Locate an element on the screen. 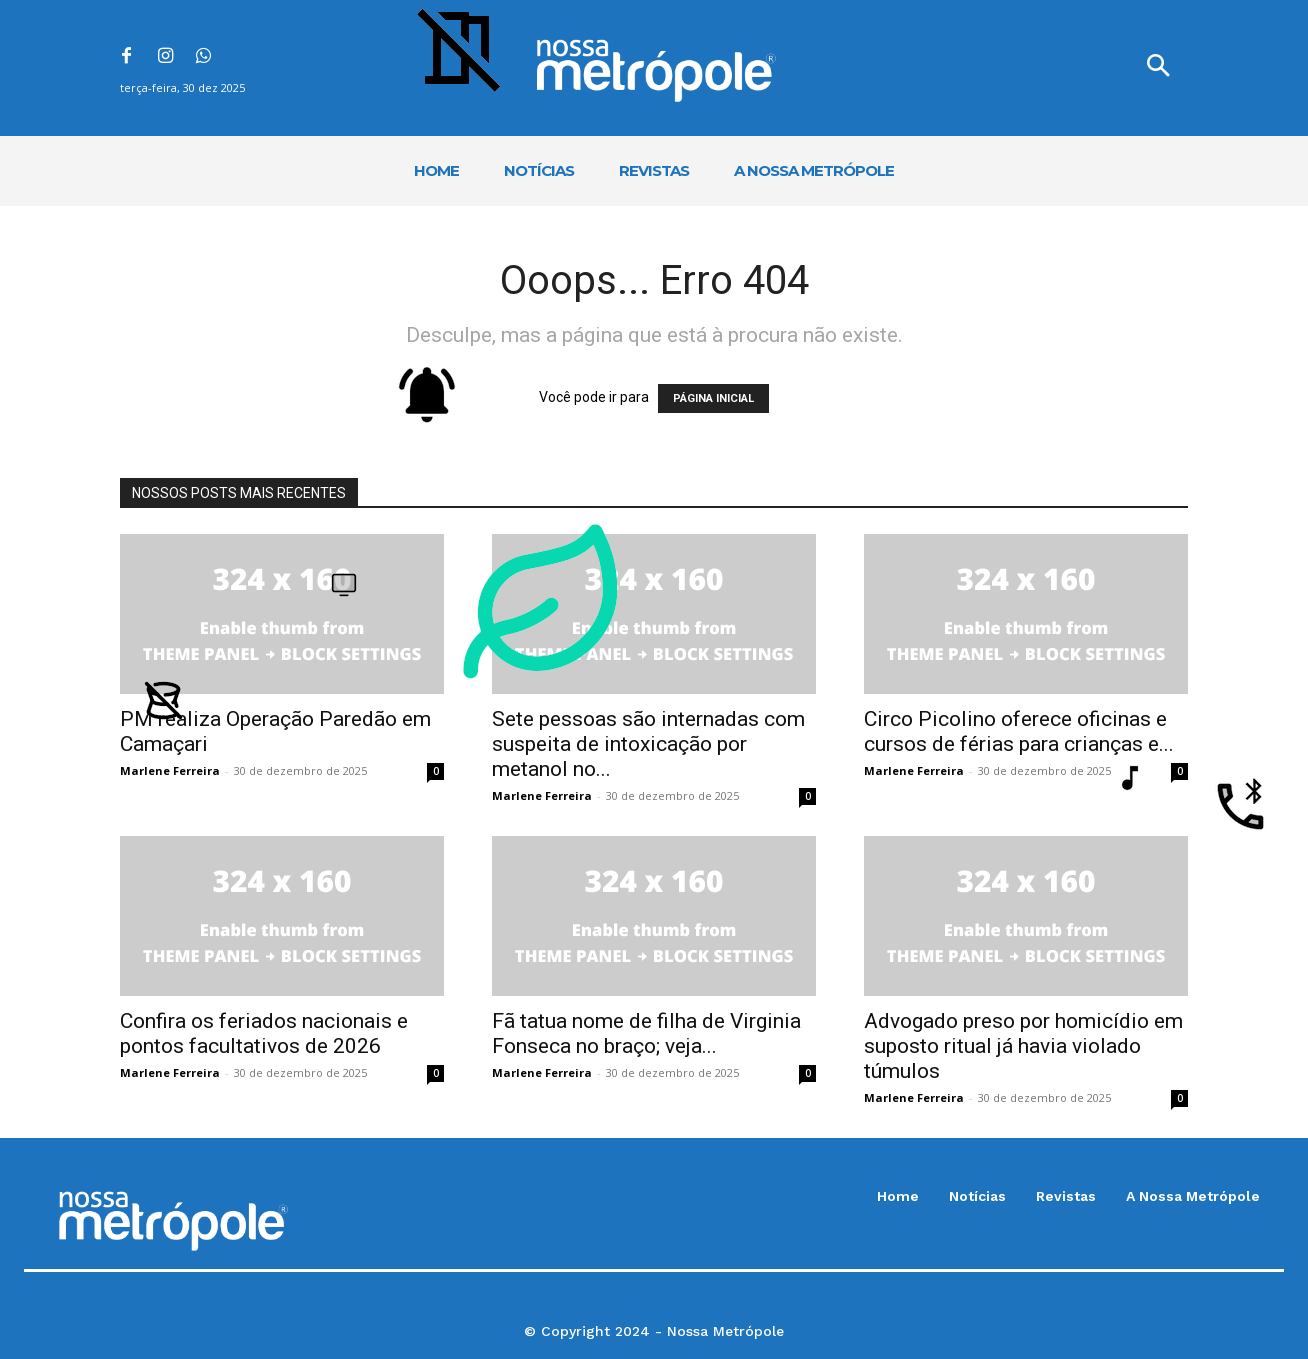 The image size is (1308, 1359). play or access audio content is located at coordinates (1130, 778).